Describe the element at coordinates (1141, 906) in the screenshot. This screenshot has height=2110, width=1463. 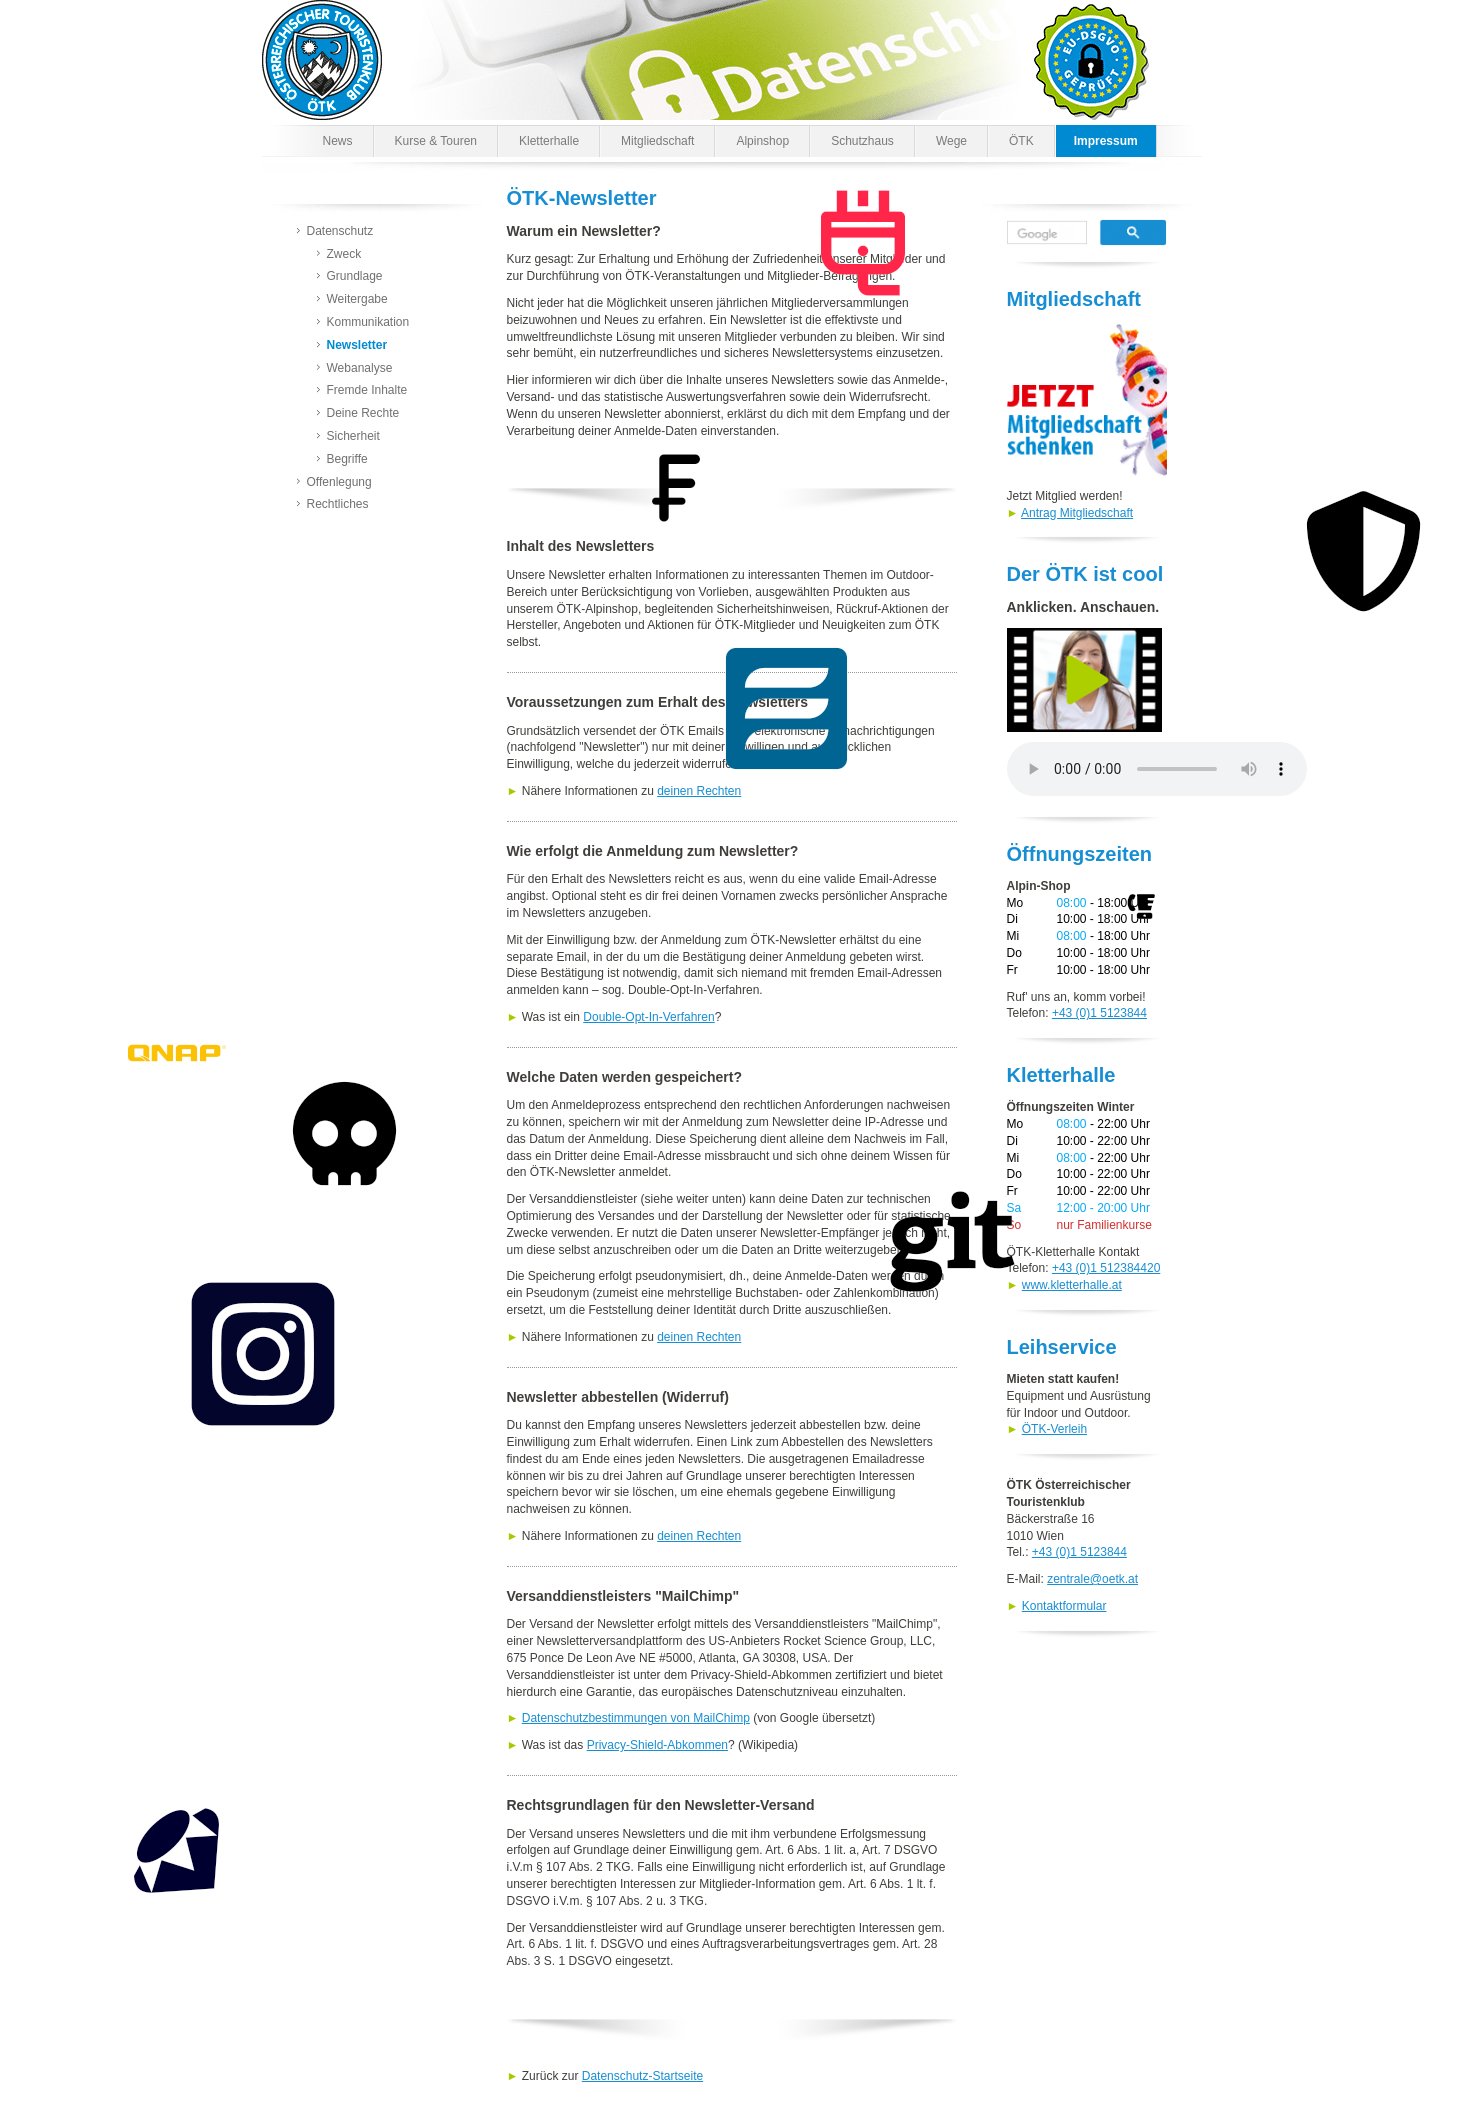
I see `a whimsical easter egg or joke icon` at that location.